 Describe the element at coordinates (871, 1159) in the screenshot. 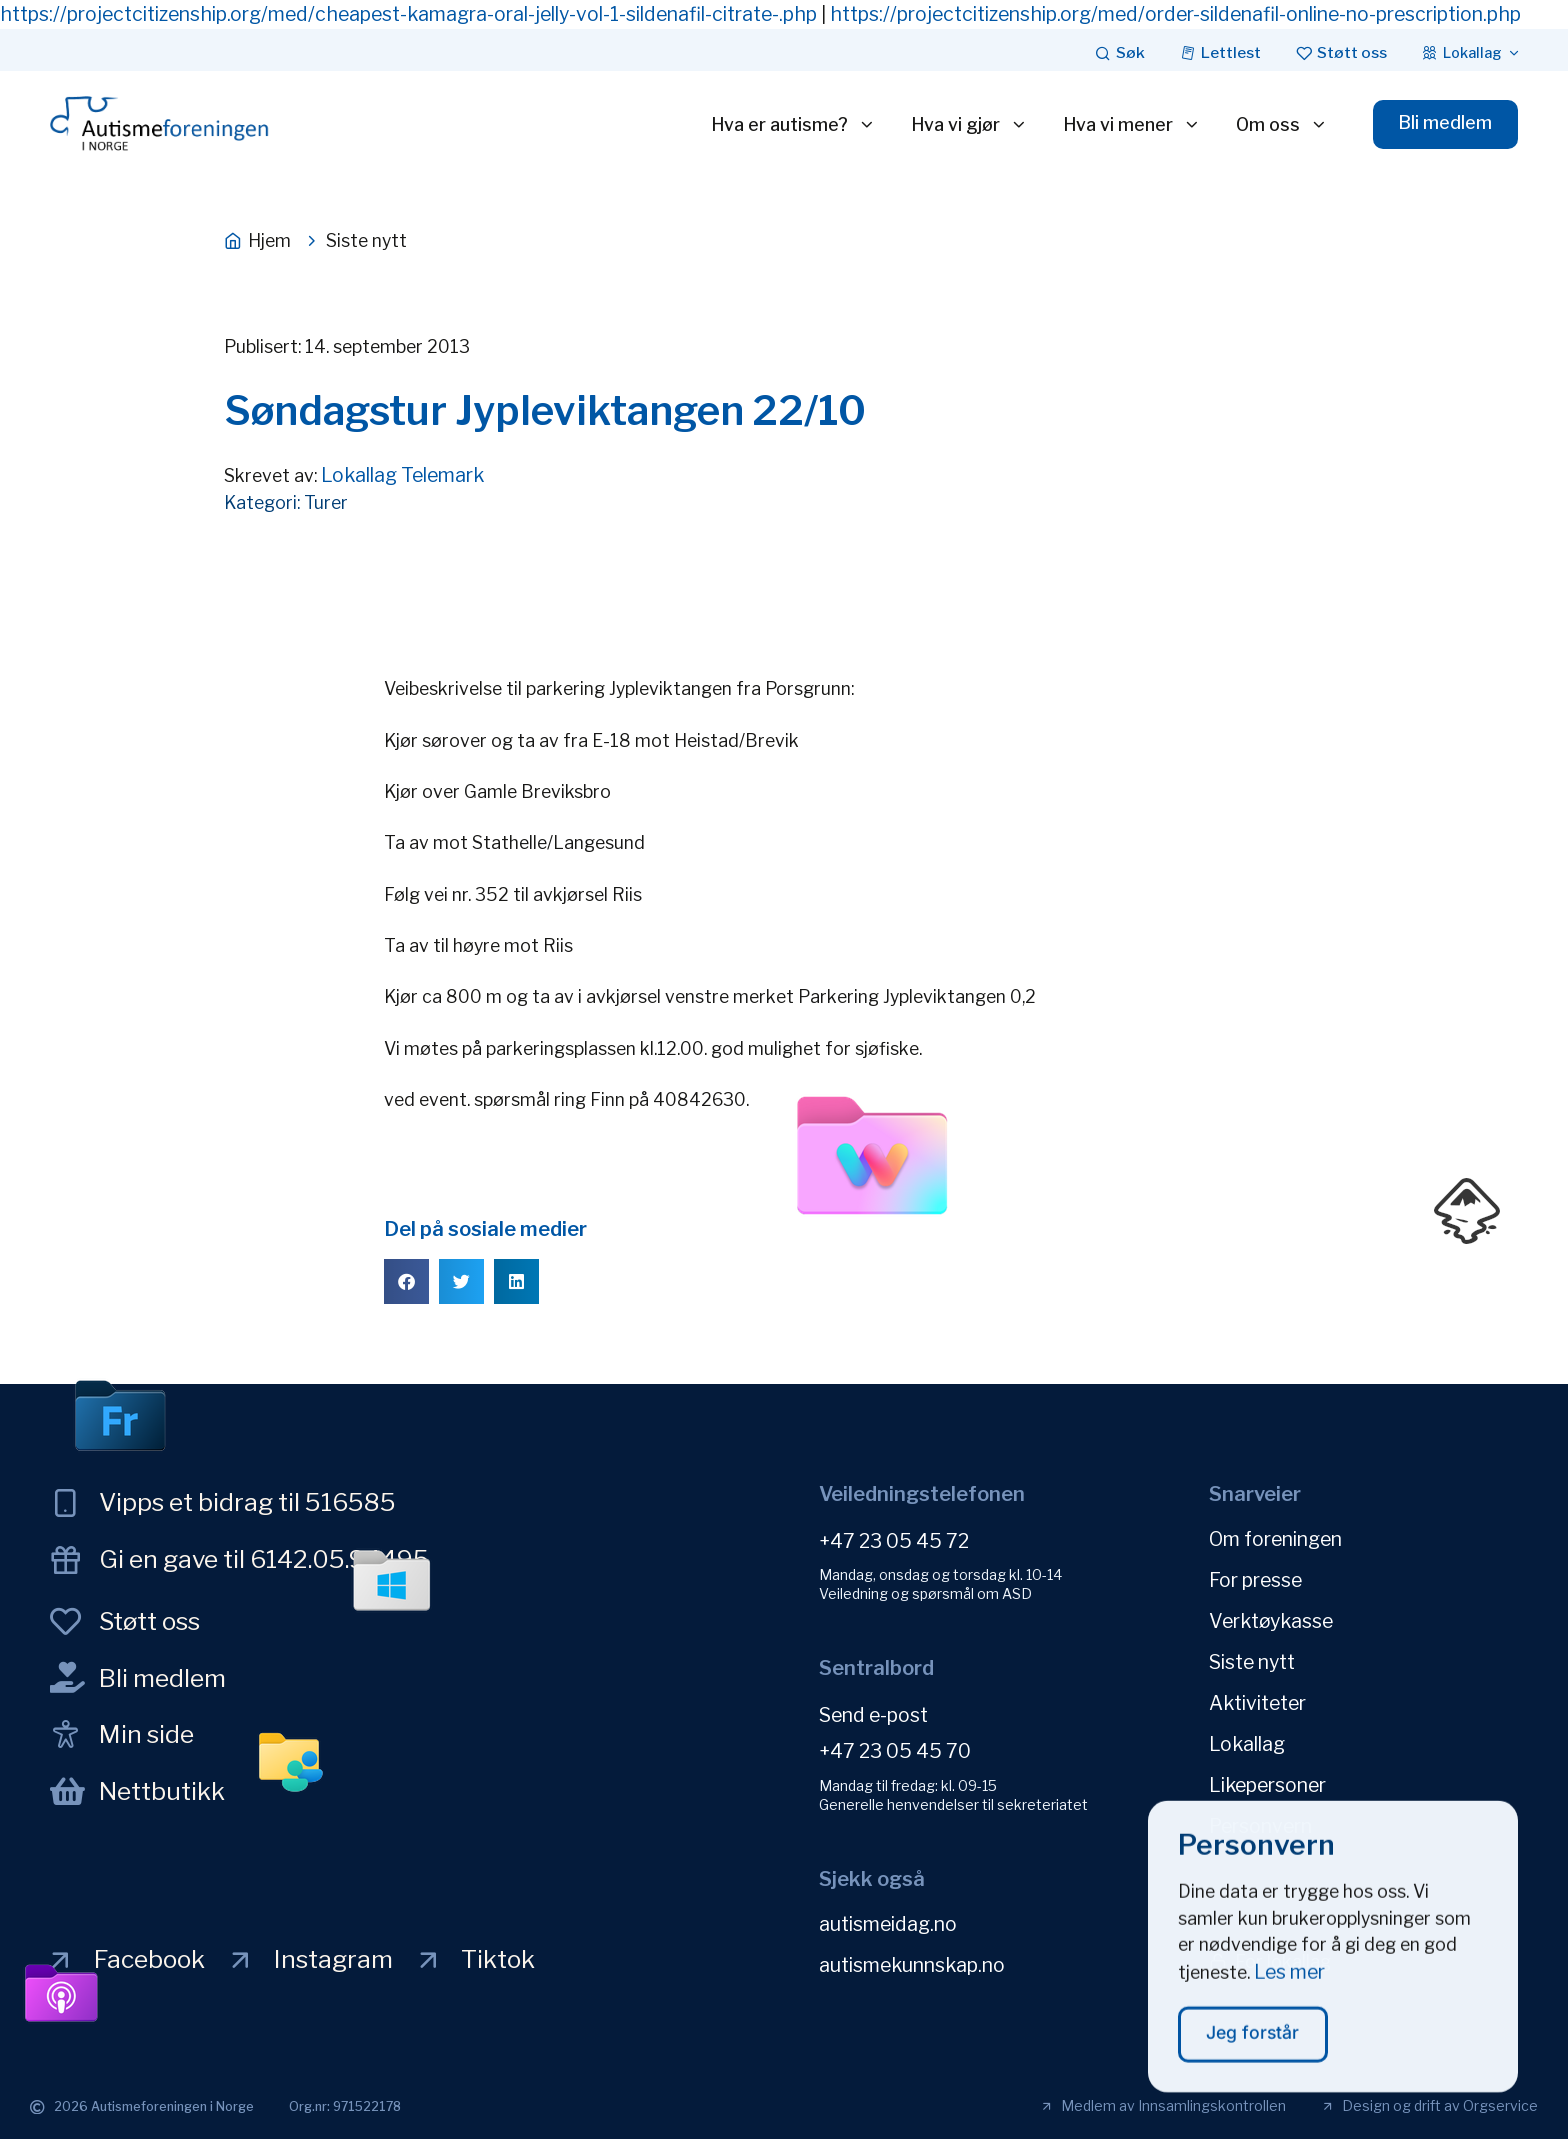

I see `open wondershare creative center folder` at that location.